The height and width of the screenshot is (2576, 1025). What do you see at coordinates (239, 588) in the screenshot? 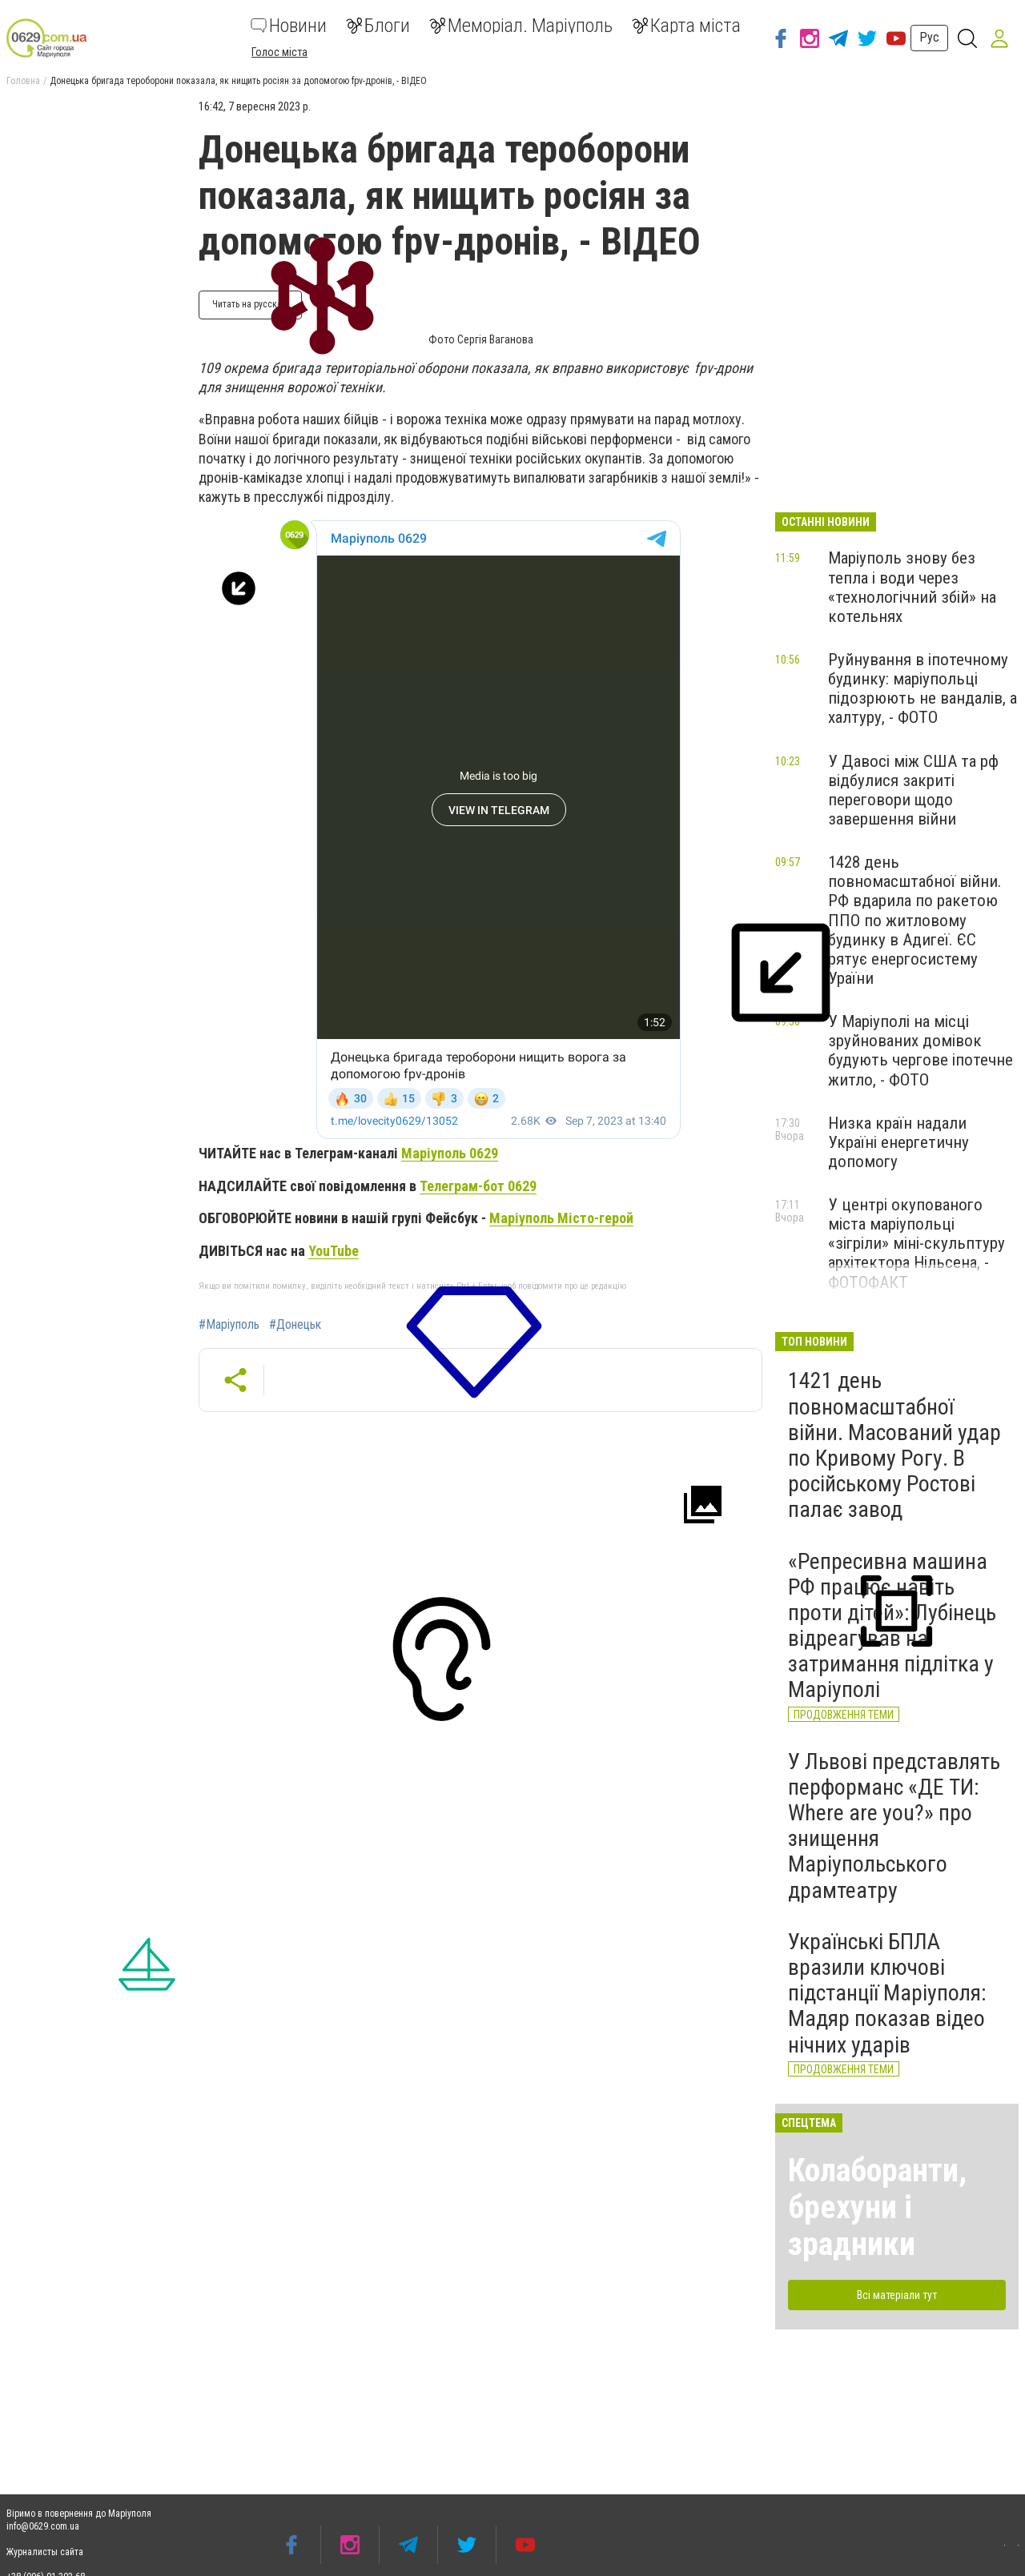
I see `navigate to previous or lower-left section` at bounding box center [239, 588].